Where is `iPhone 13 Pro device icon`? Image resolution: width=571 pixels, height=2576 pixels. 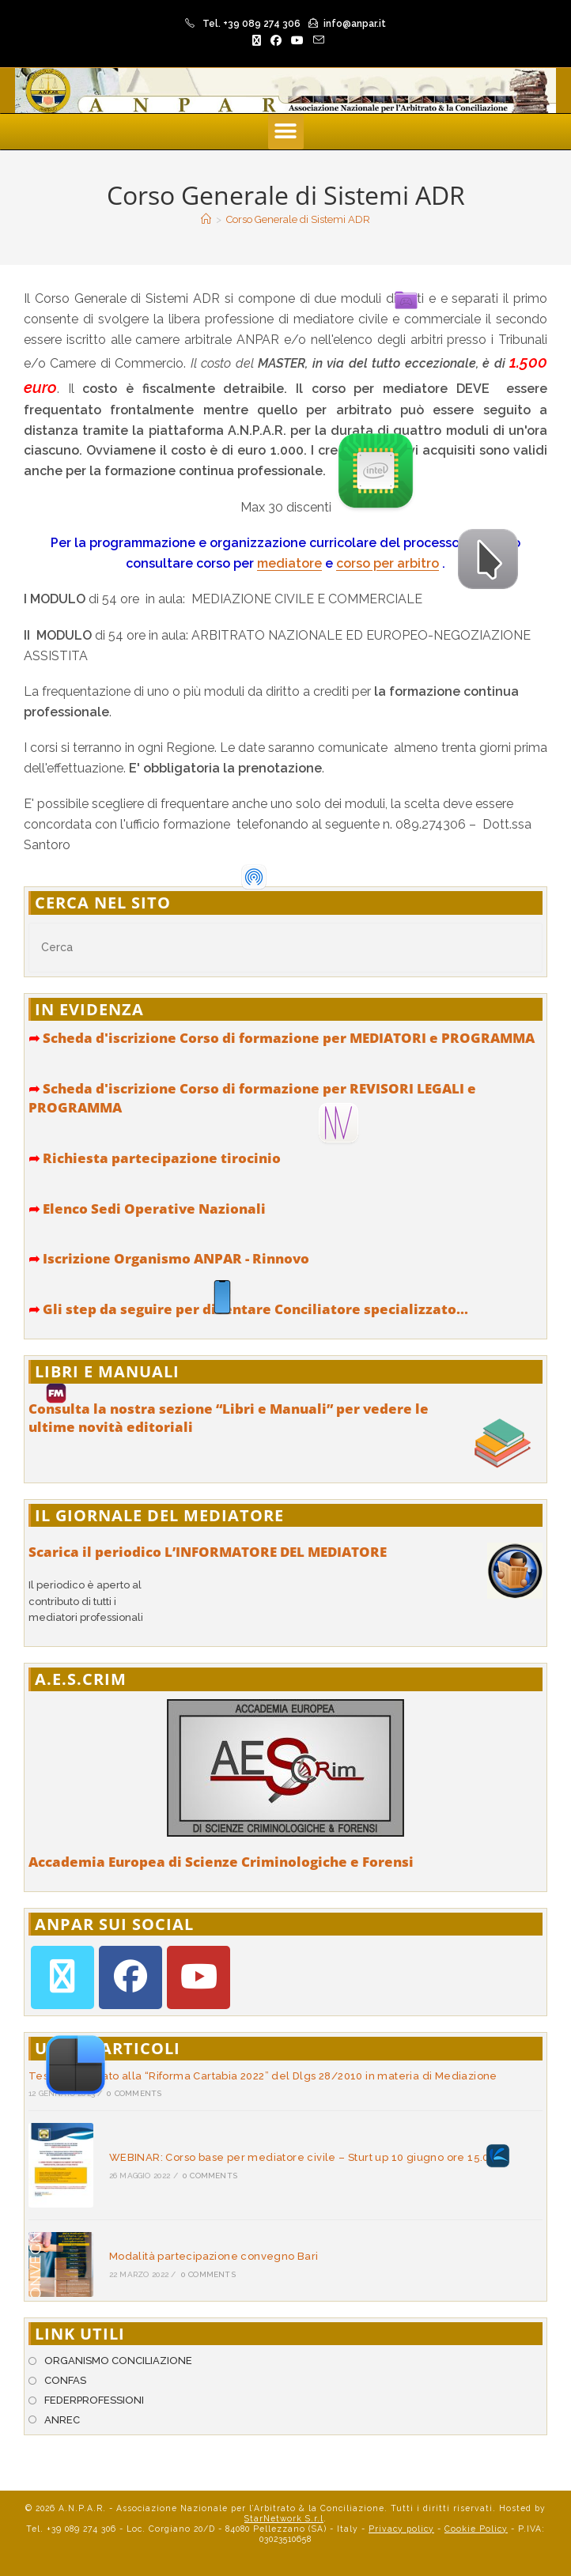
iPhone 13 Pro device icon is located at coordinates (222, 1297).